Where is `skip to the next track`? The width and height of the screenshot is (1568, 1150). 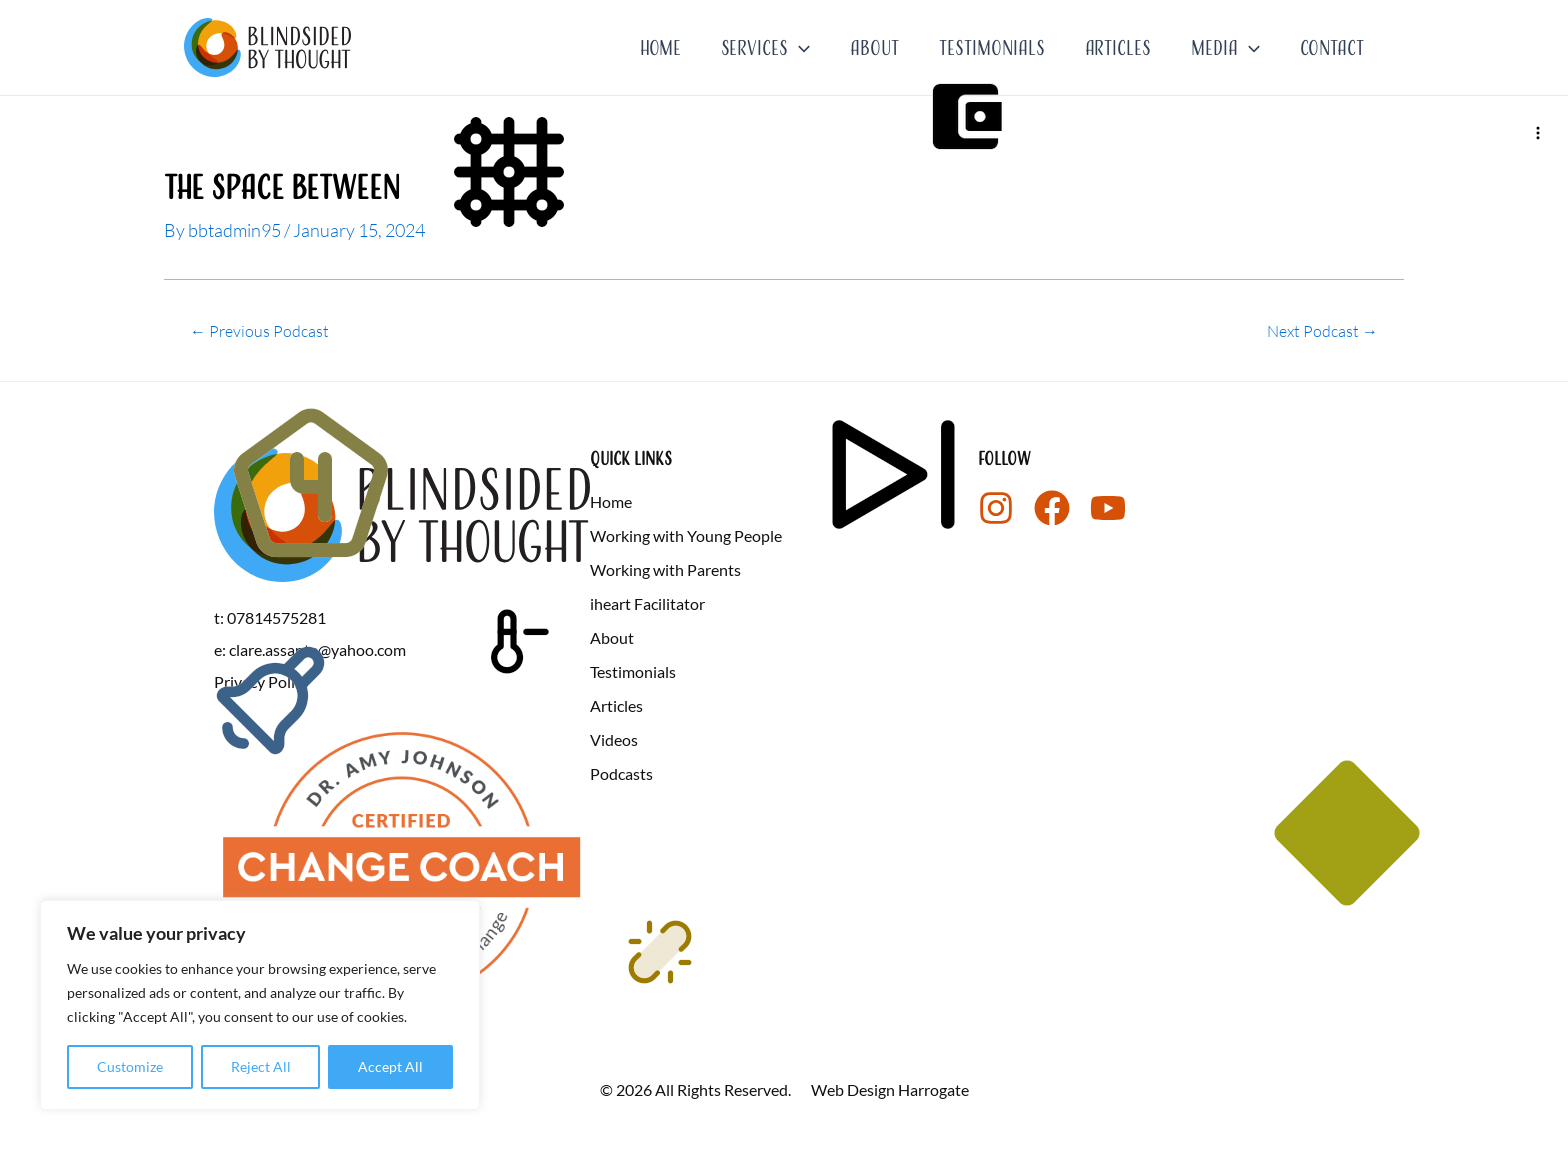 skip to the next track is located at coordinates (893, 474).